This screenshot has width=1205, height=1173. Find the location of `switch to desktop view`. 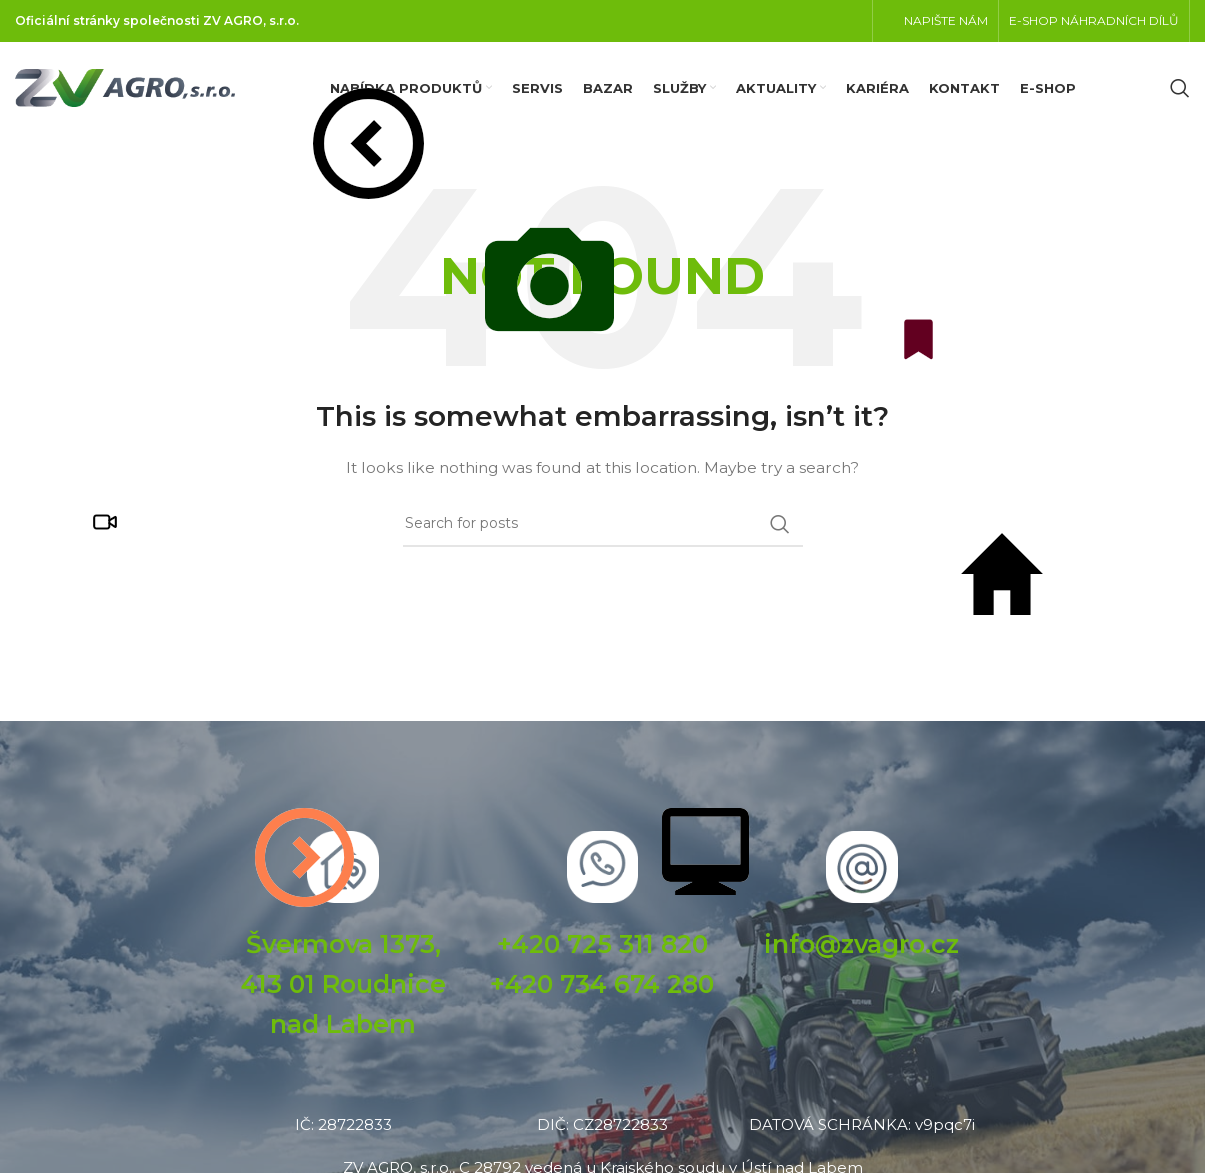

switch to desktop view is located at coordinates (705, 851).